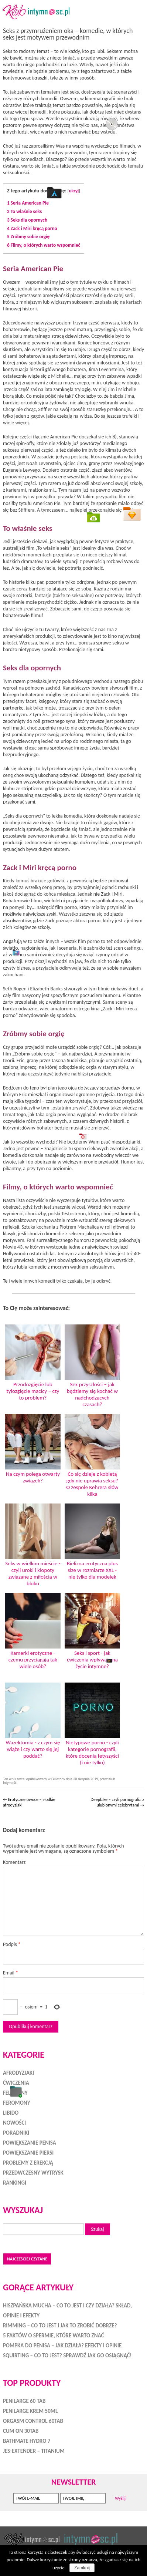  What do you see at coordinates (16, 2091) in the screenshot?
I see `create a new folder` at bounding box center [16, 2091].